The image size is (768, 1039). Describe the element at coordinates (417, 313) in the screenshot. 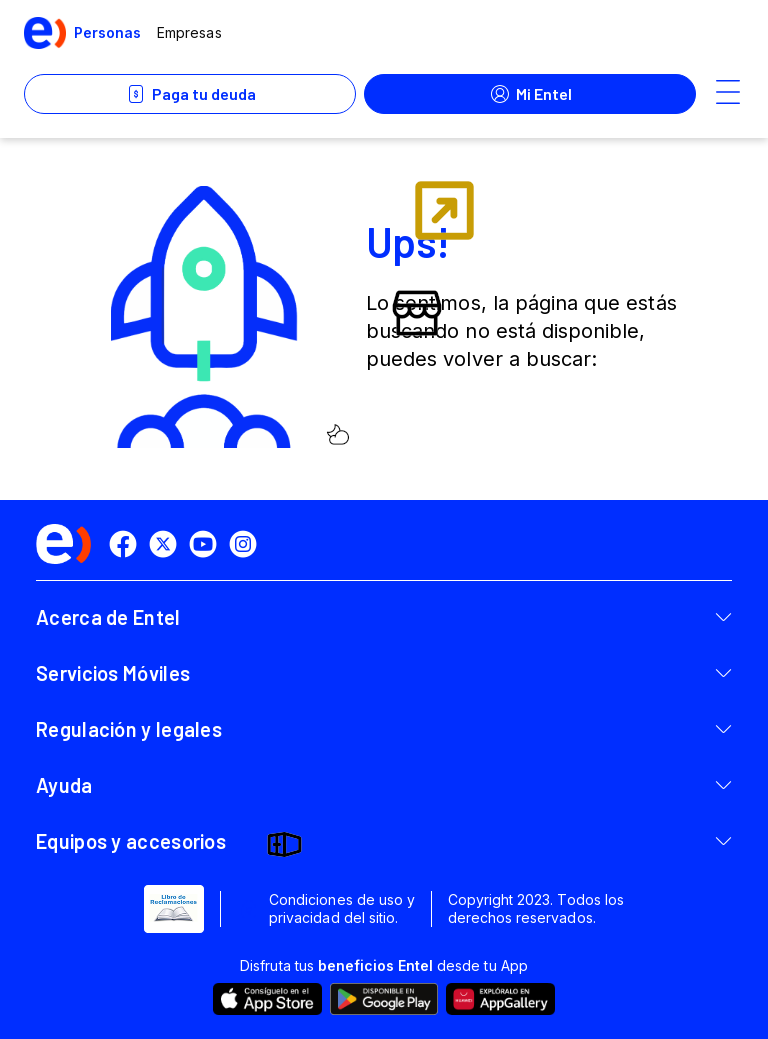

I see `access the online store or marketplace` at that location.